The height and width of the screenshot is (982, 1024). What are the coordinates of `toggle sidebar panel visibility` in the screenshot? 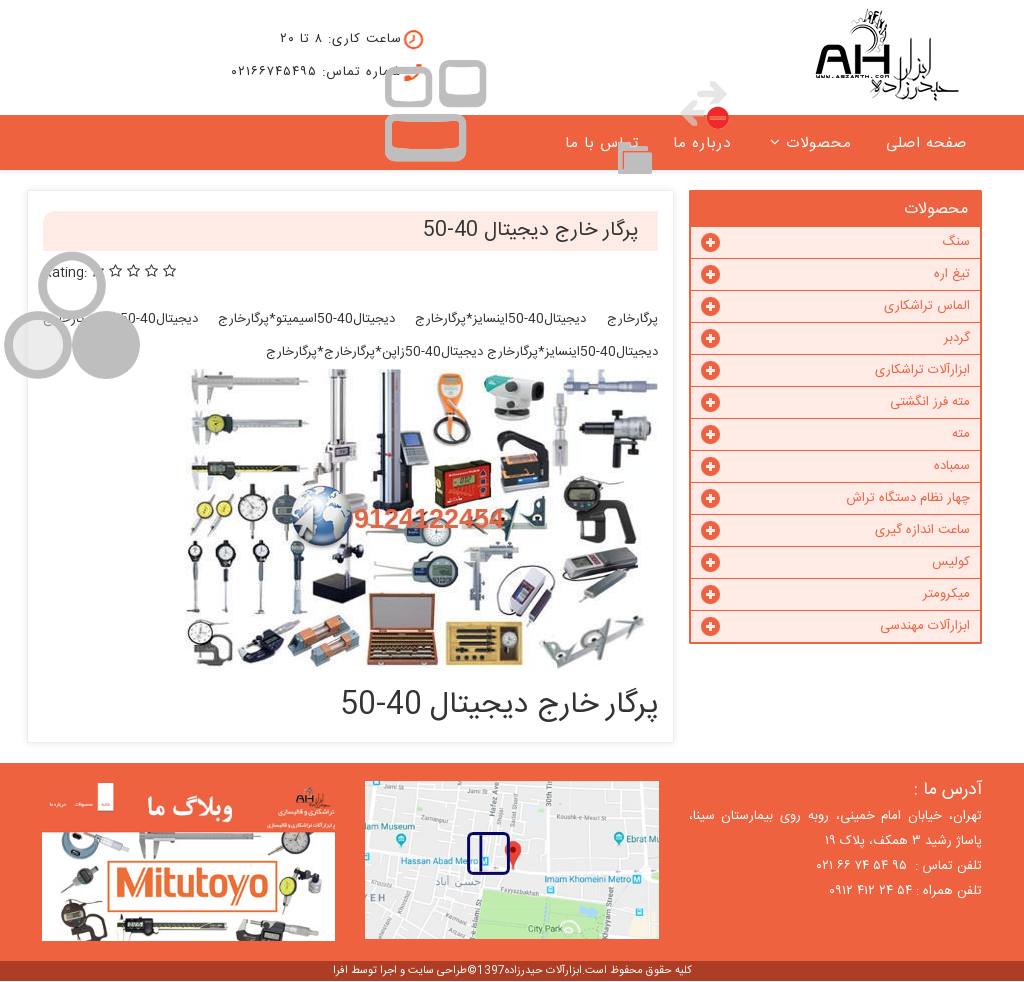 It's located at (488, 853).